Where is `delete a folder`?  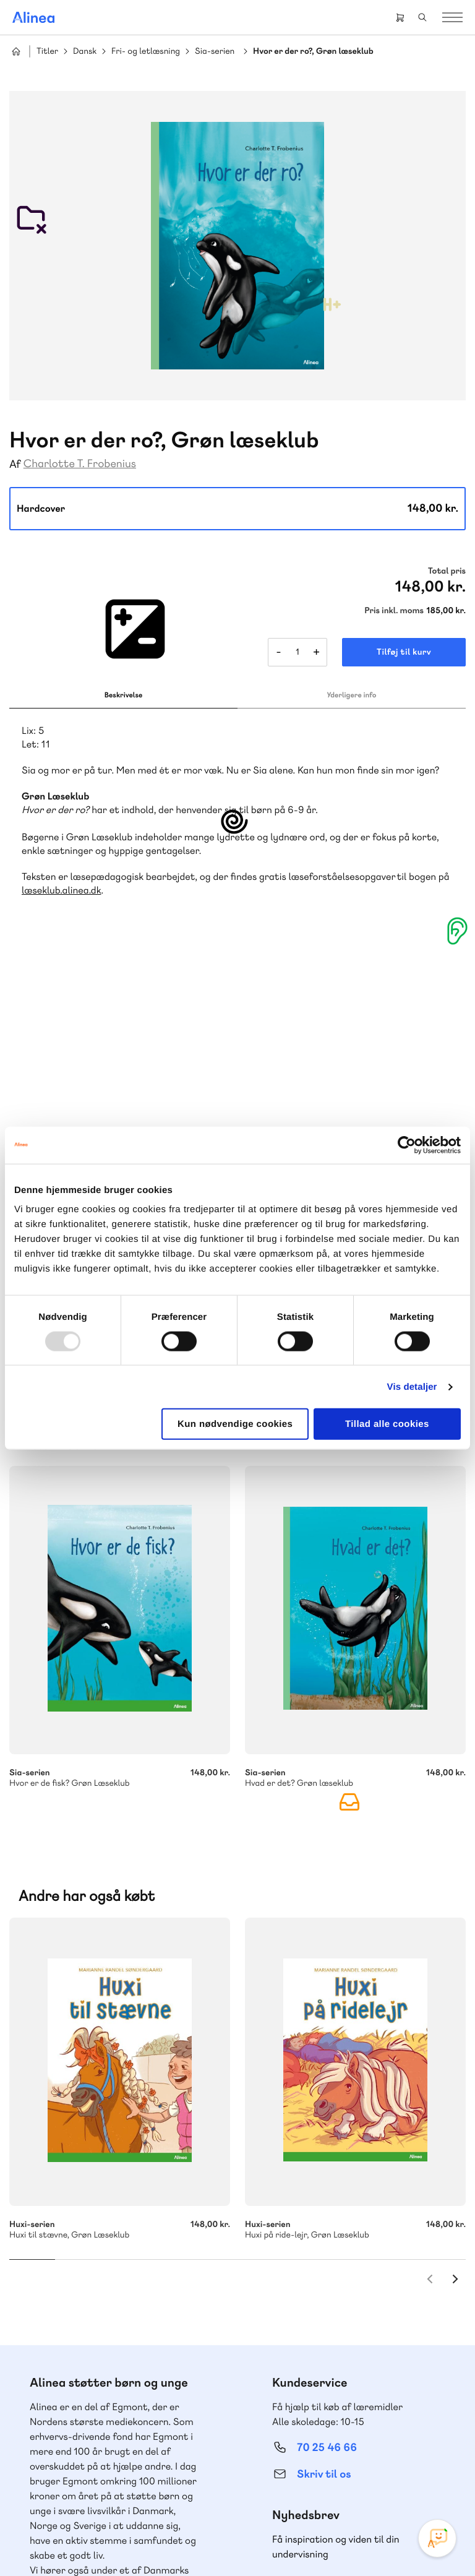
delete a folder is located at coordinates (31, 218).